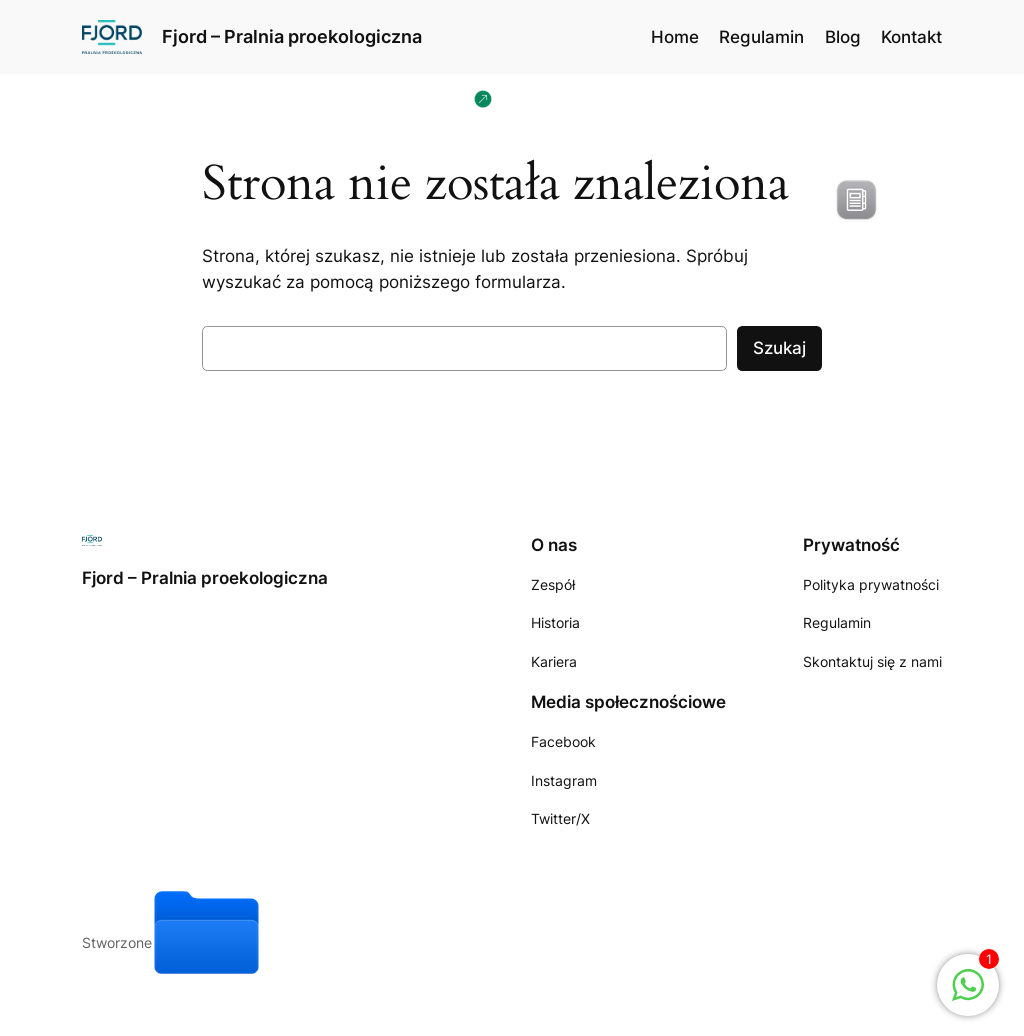  Describe the element at coordinates (206, 932) in the screenshot. I see `open folder containing files or documents` at that location.